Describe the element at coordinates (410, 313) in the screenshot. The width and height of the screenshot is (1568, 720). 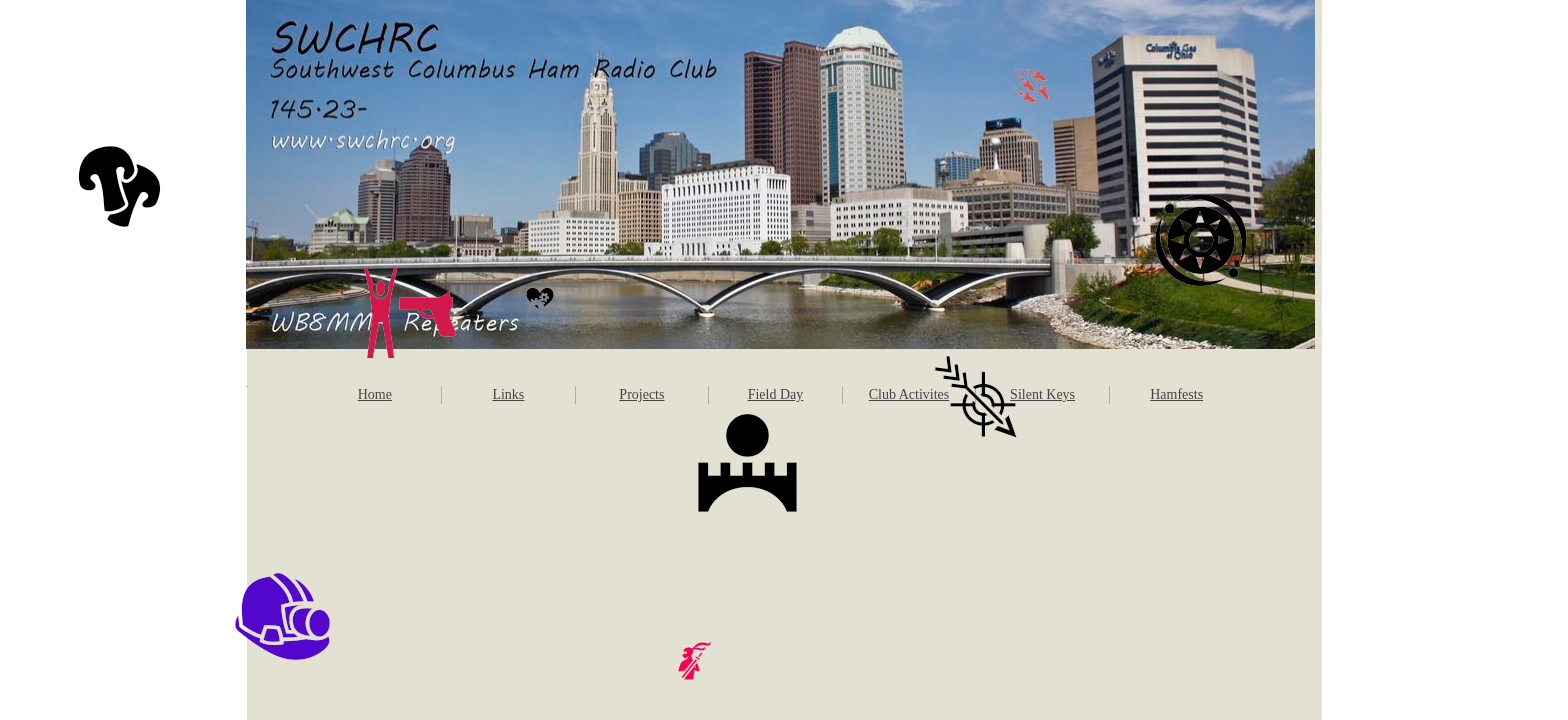
I see `indicates arrest or surrender scenario in a game` at that location.